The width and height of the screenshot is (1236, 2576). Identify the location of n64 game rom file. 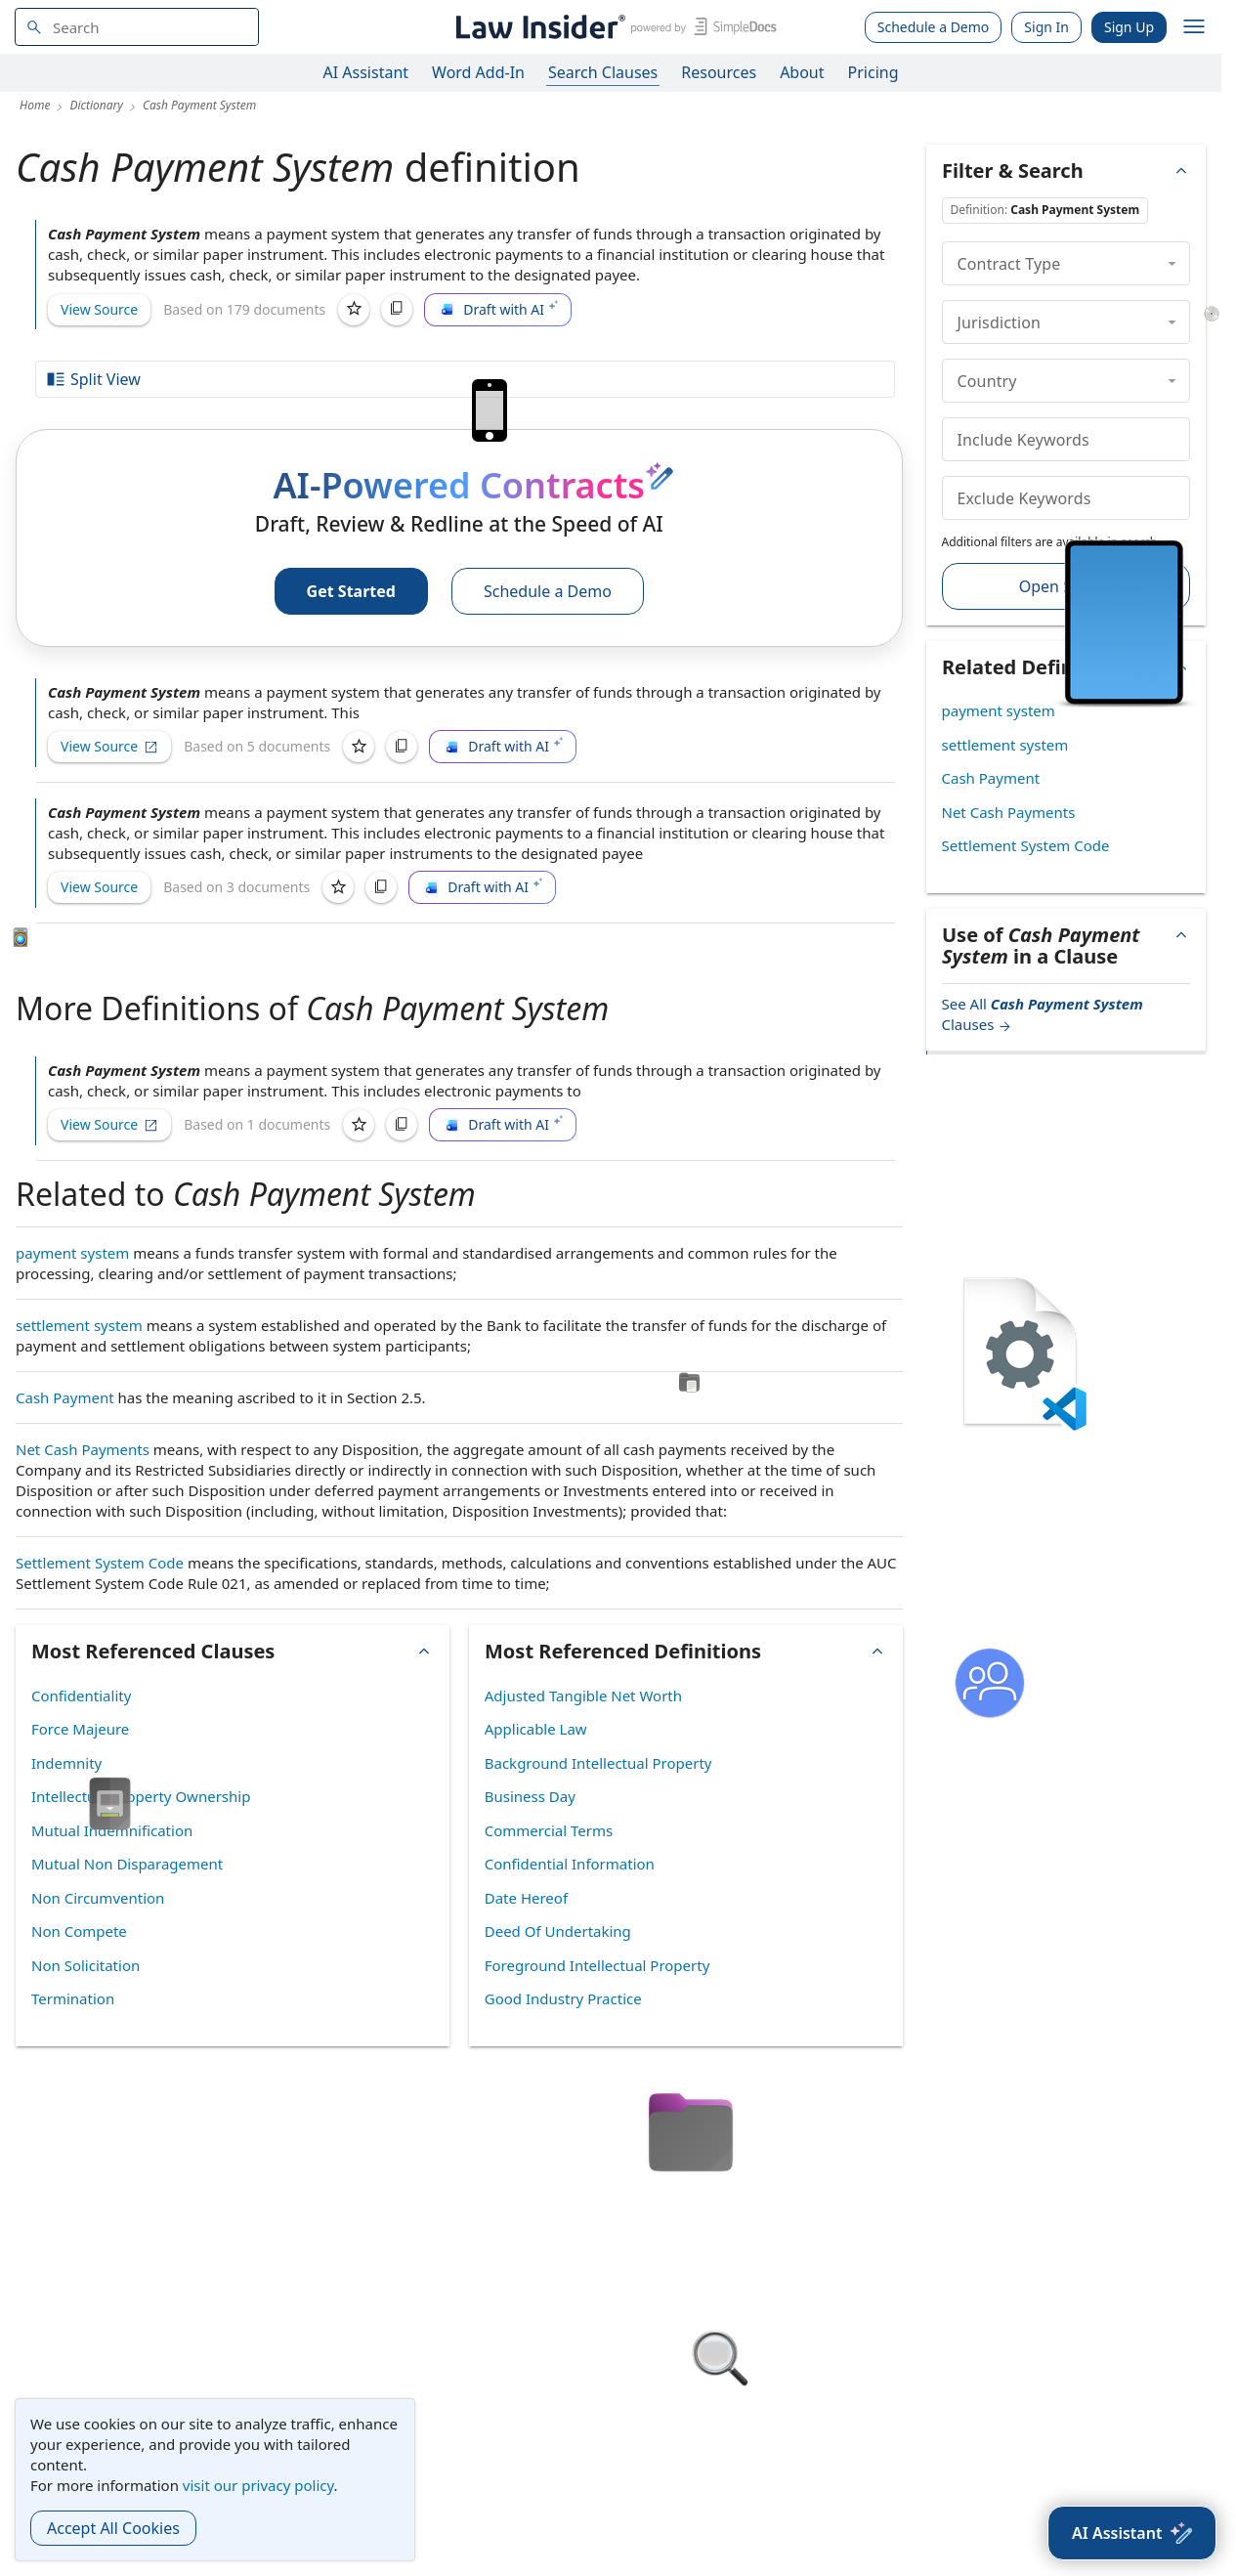
(109, 1803).